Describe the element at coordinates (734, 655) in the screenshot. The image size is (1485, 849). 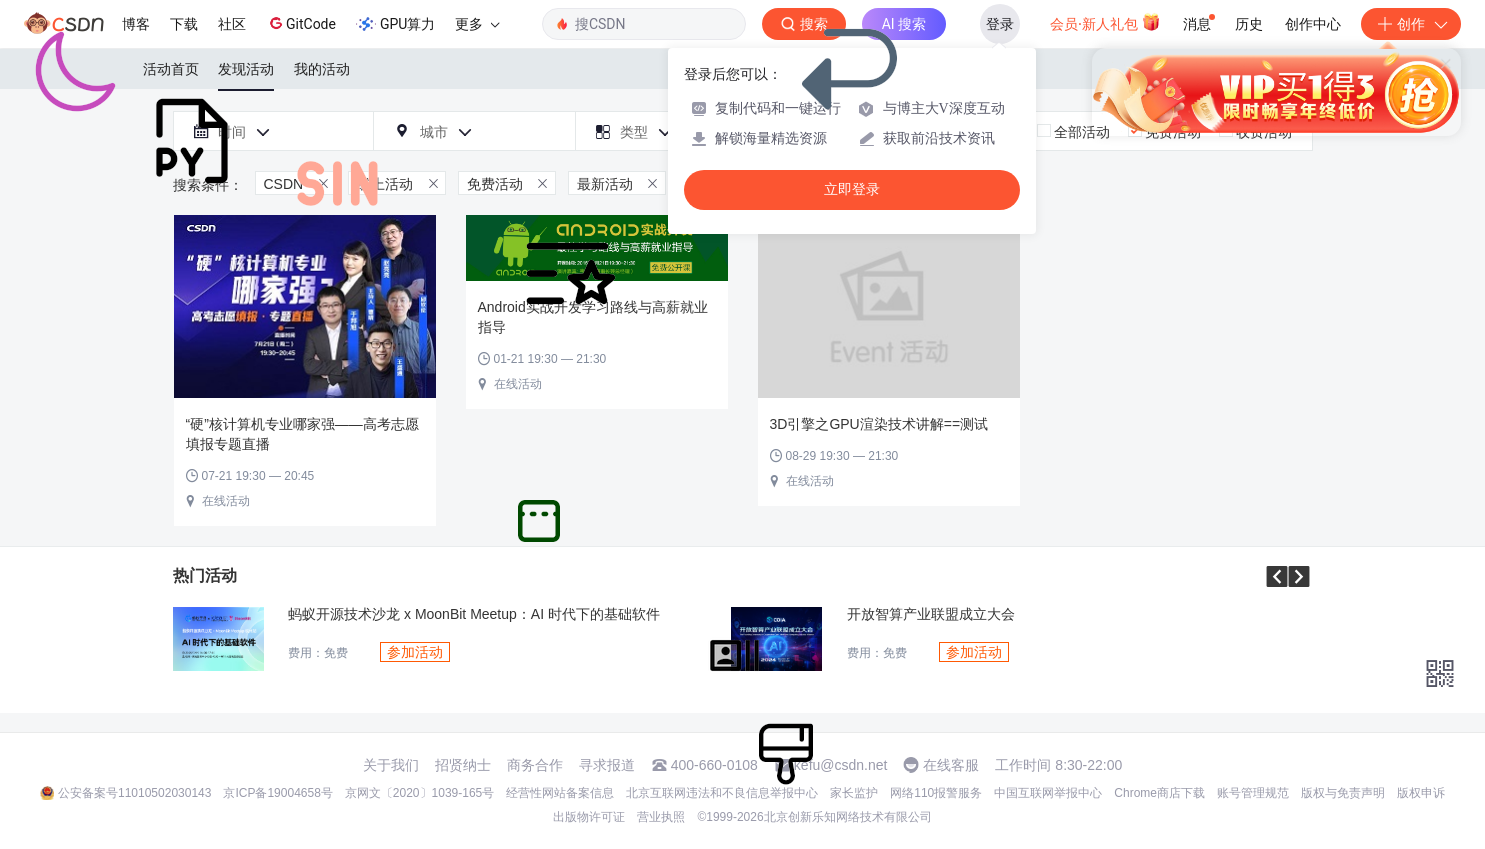
I see `view recently contacted people` at that location.